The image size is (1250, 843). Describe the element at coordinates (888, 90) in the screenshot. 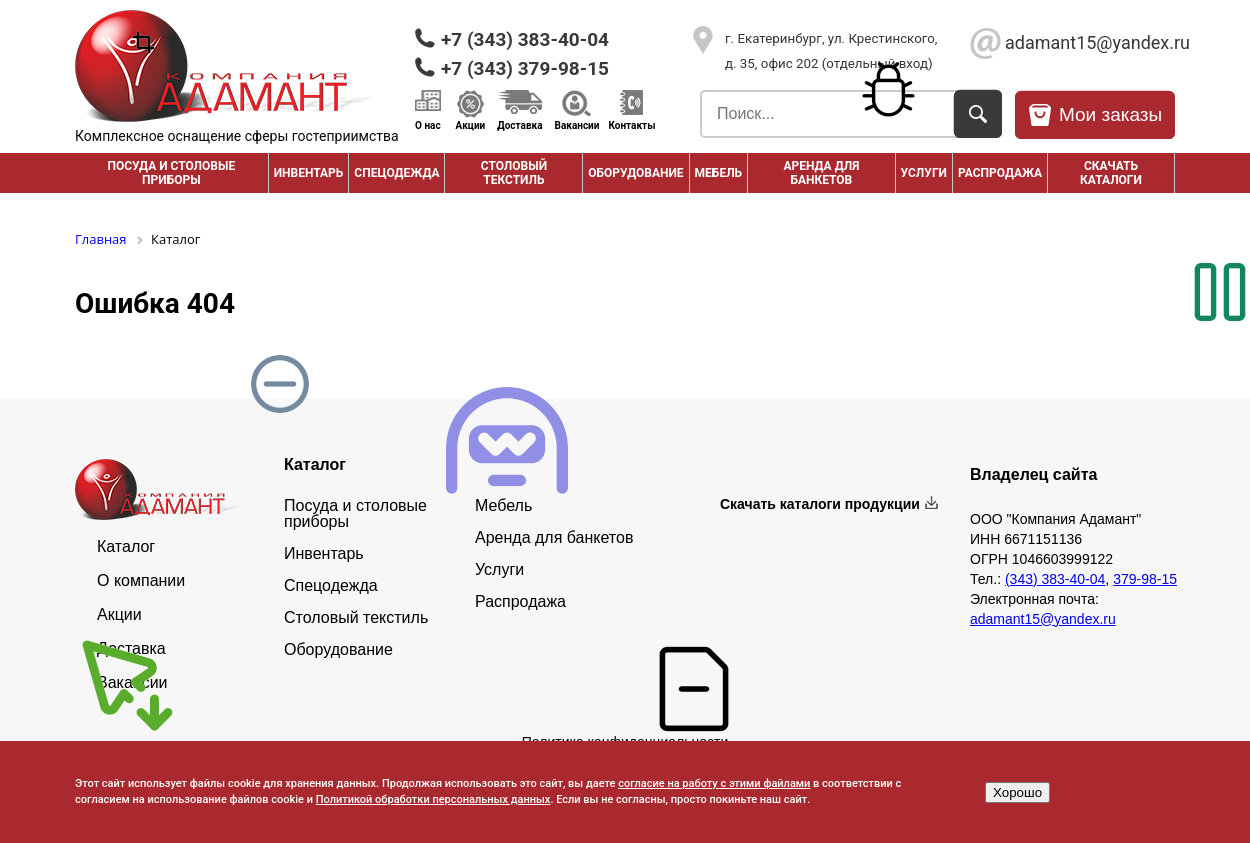

I see `report a bug or issue` at that location.